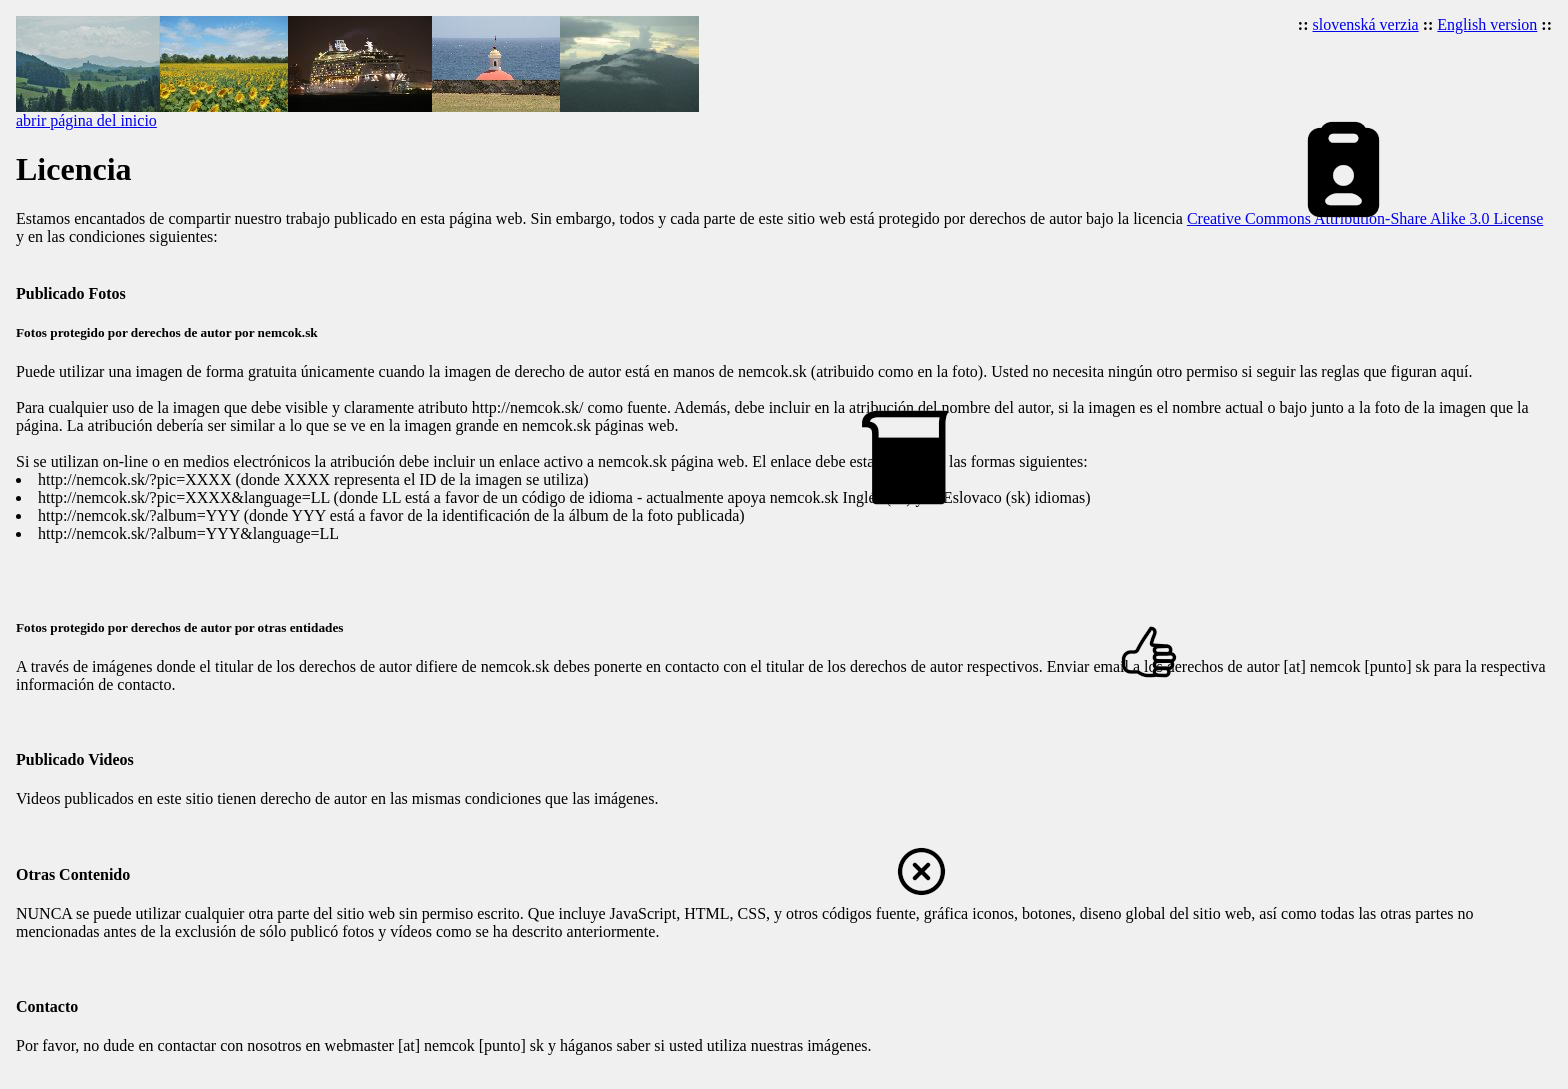 The width and height of the screenshot is (1568, 1089). Describe the element at coordinates (921, 871) in the screenshot. I see `close or dismiss a dialog` at that location.